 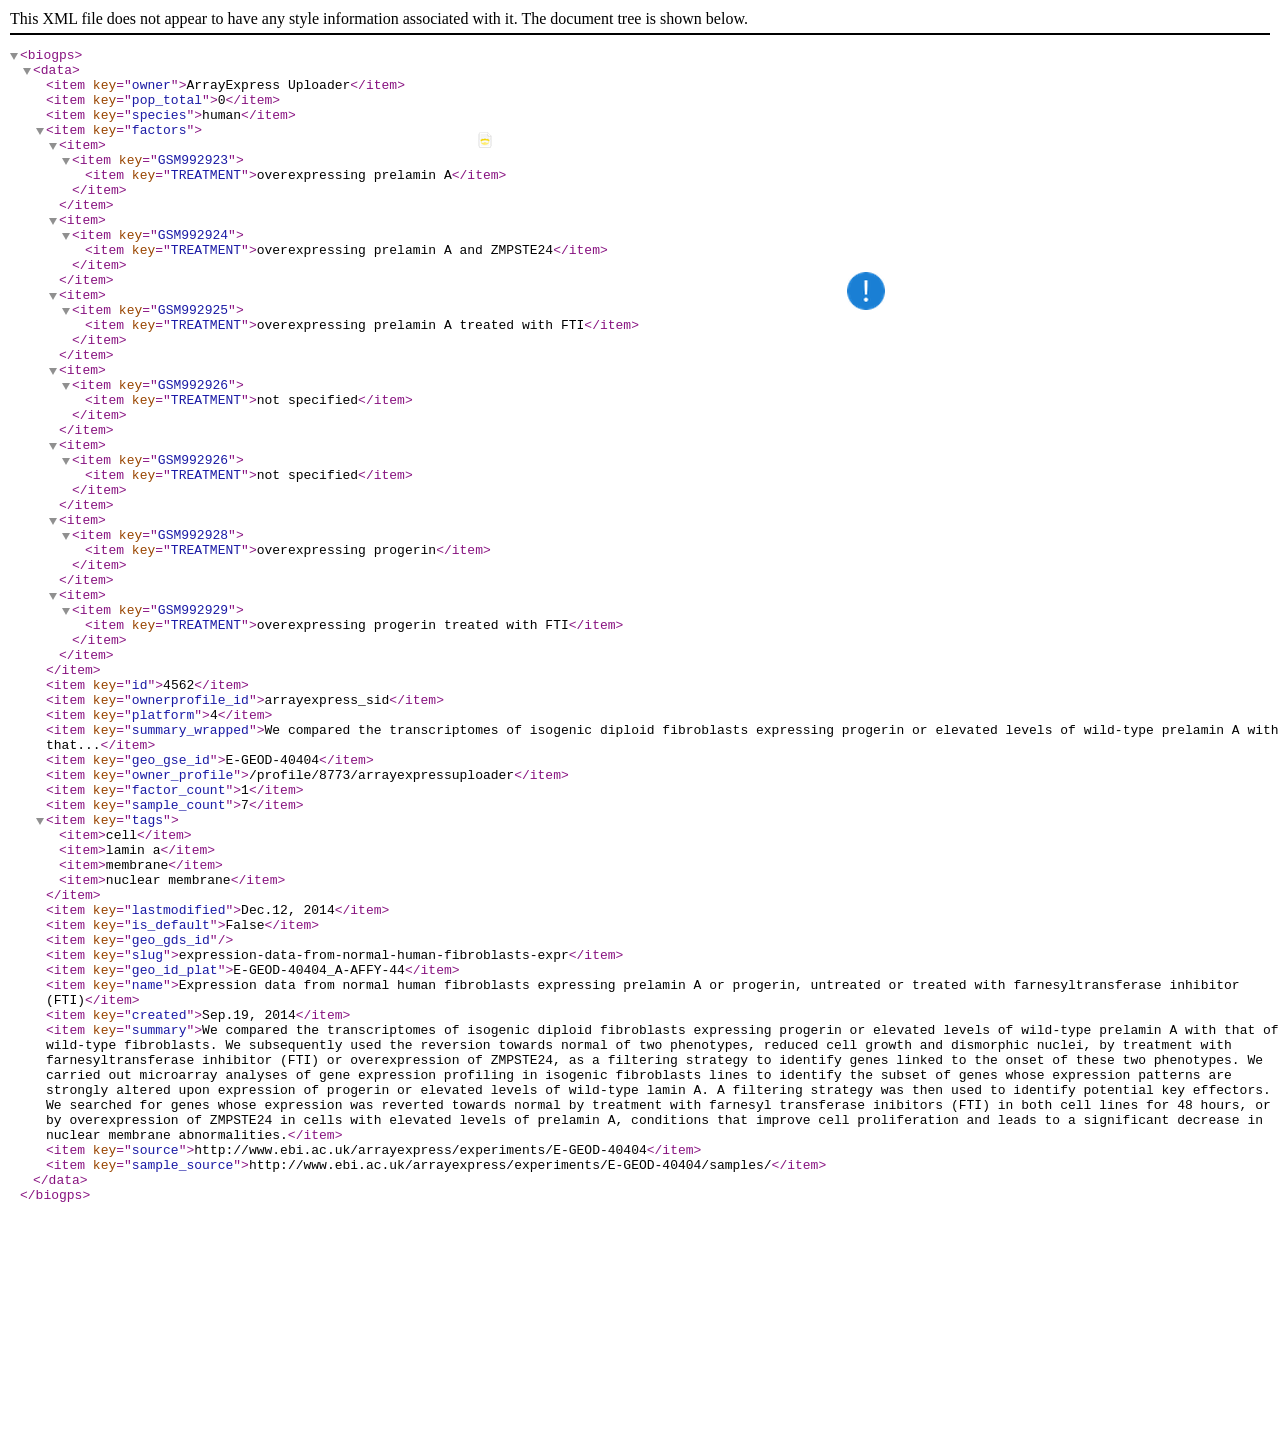 I want to click on mark email as important, so click(x=866, y=291).